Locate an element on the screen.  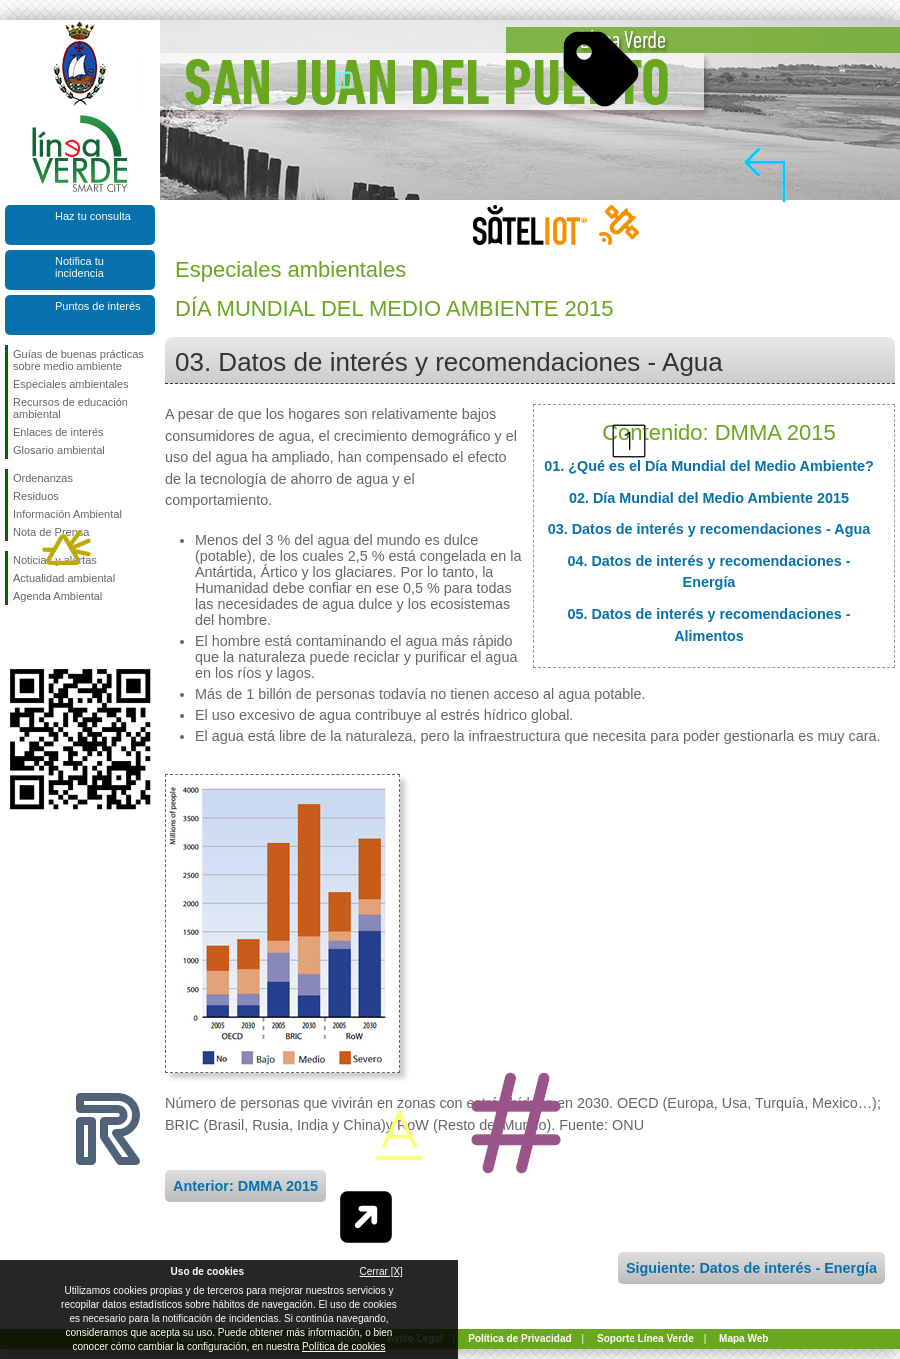
toggle light refraction or prism effect is located at coordinates (66, 547).